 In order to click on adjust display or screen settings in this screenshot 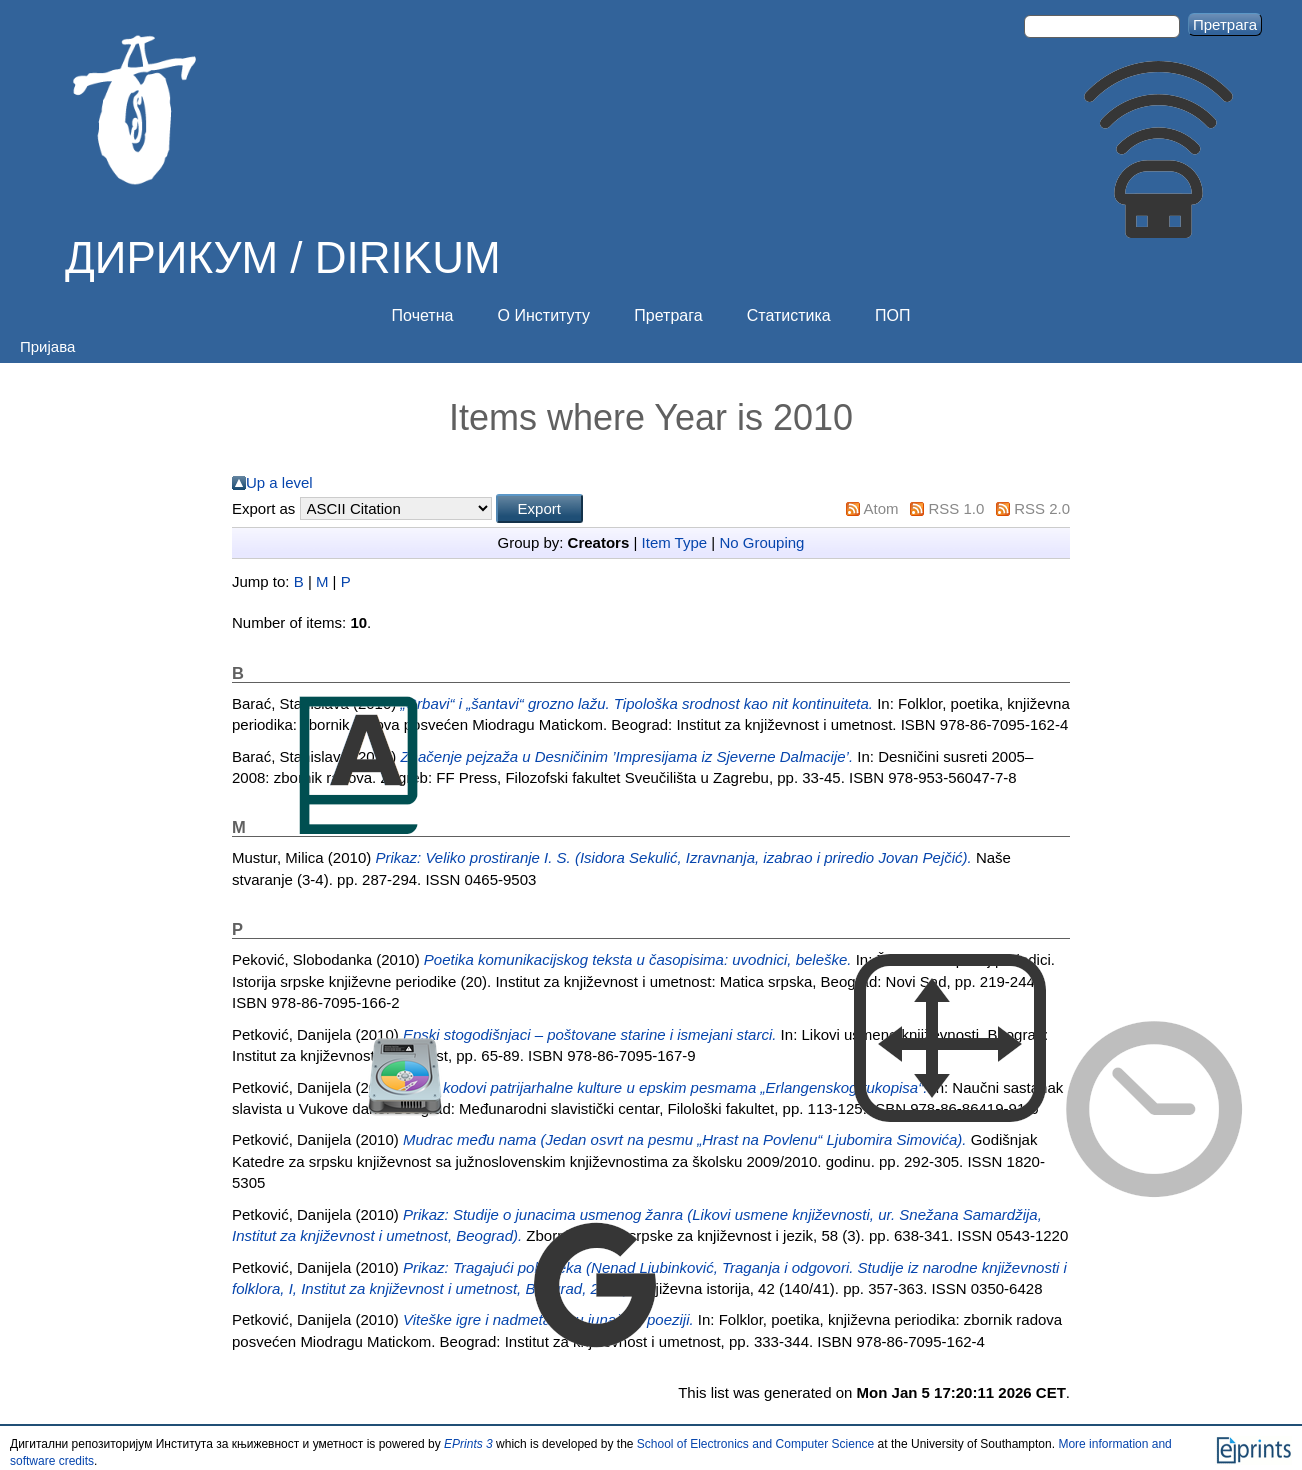, I will do `click(950, 1038)`.